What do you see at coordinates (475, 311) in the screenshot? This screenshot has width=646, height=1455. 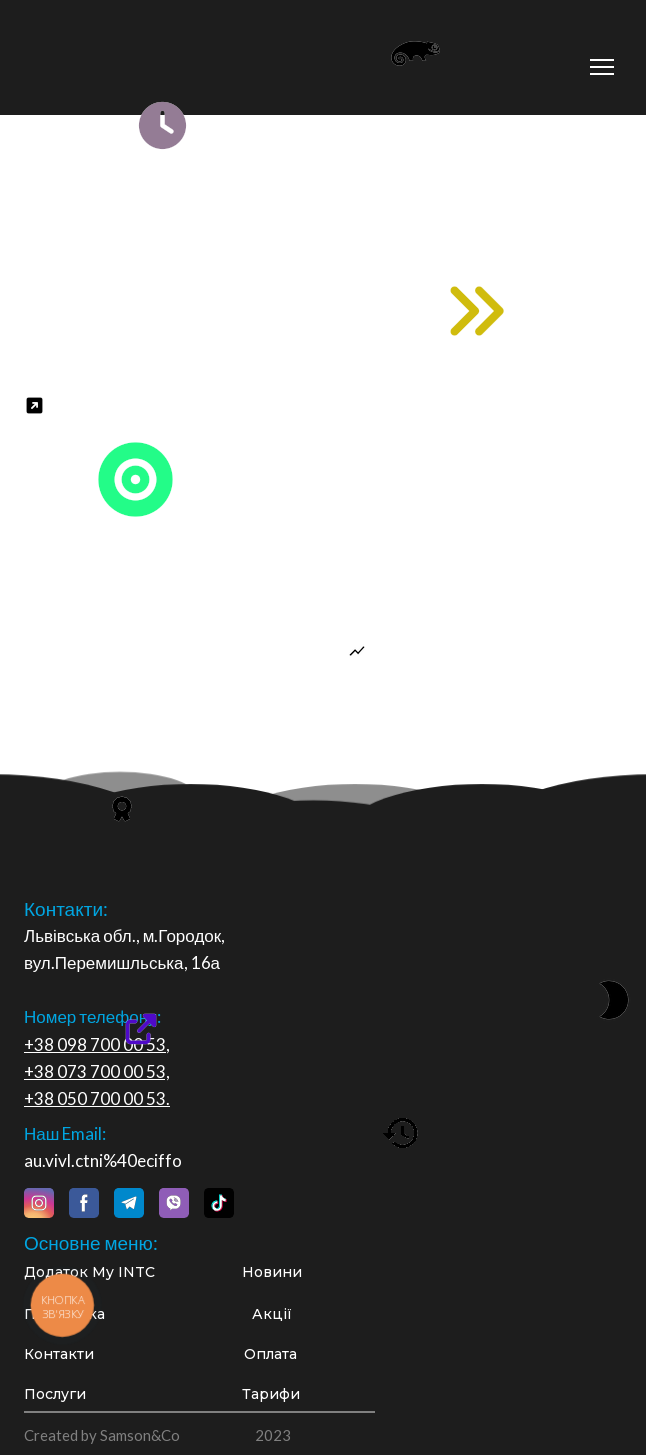 I see `skip forward or advance to next item` at bounding box center [475, 311].